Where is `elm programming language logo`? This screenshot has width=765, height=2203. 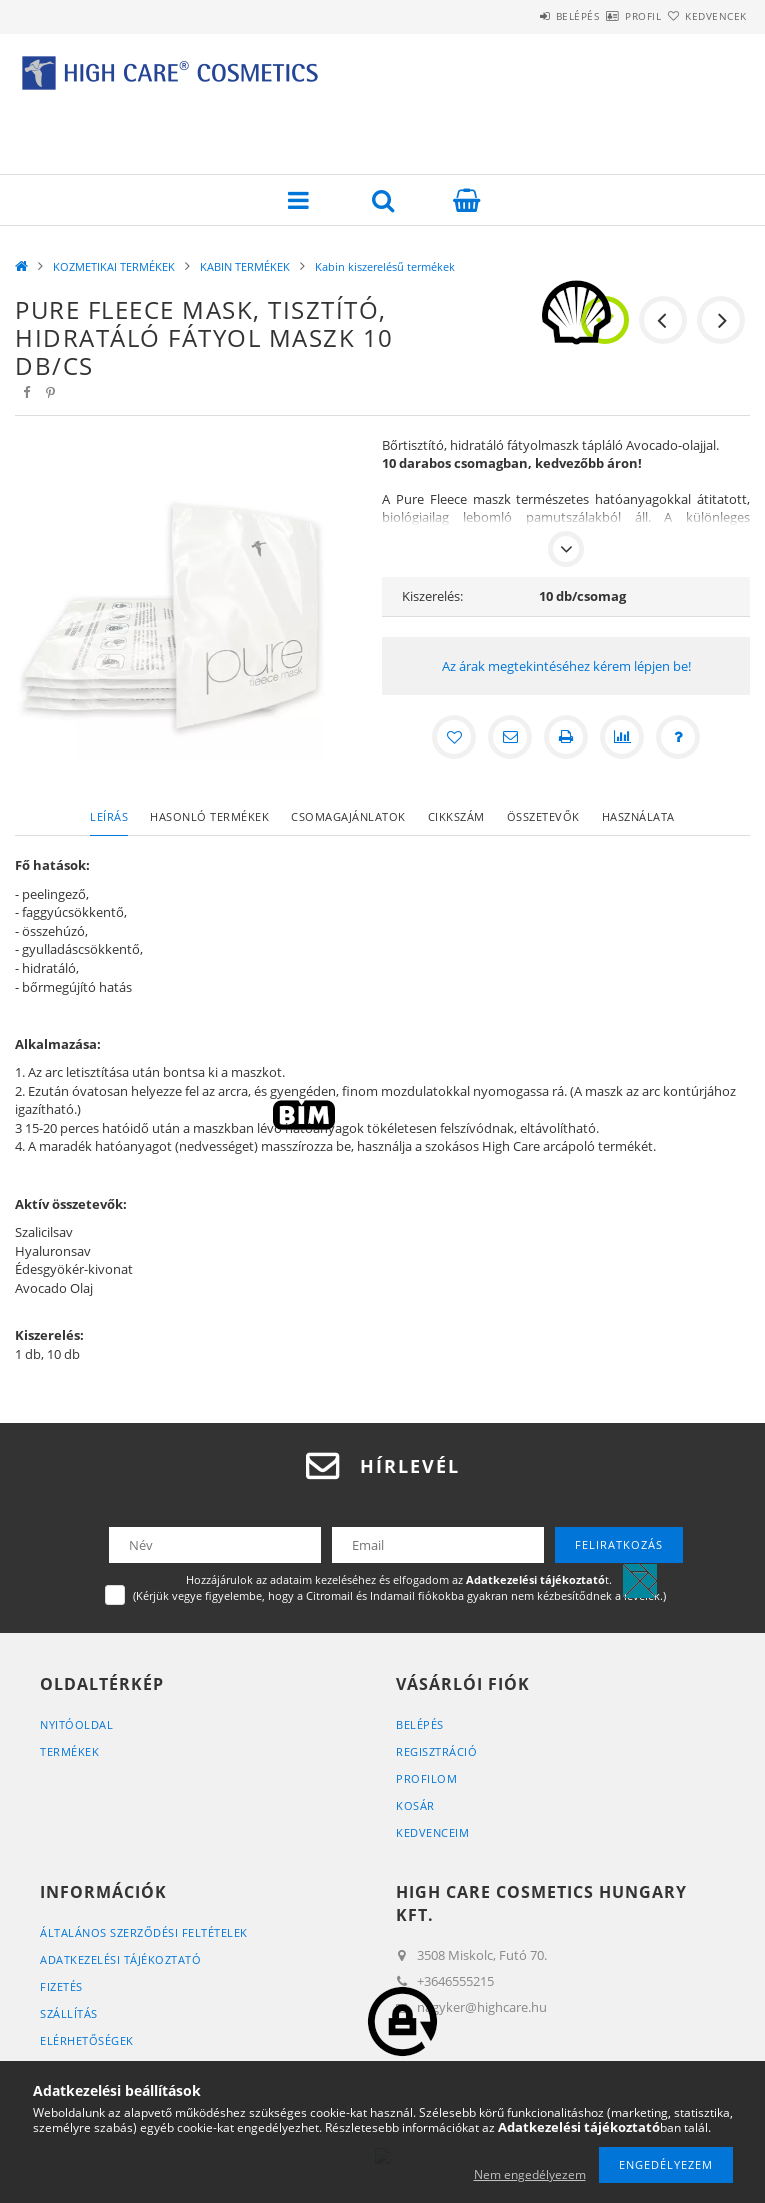 elm programming language logo is located at coordinates (640, 1581).